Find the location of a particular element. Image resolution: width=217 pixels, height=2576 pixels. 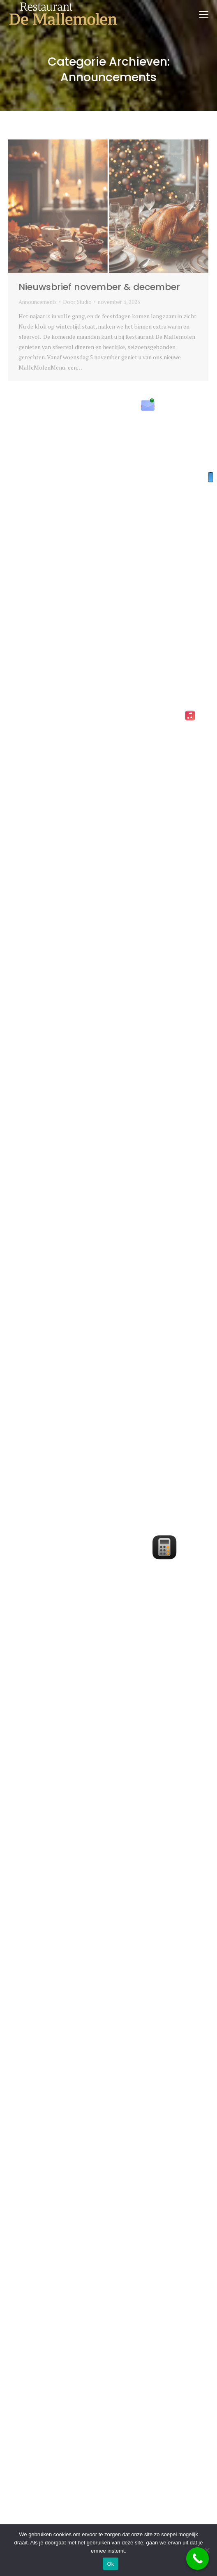

iPhone 13 device icon is located at coordinates (210, 477).